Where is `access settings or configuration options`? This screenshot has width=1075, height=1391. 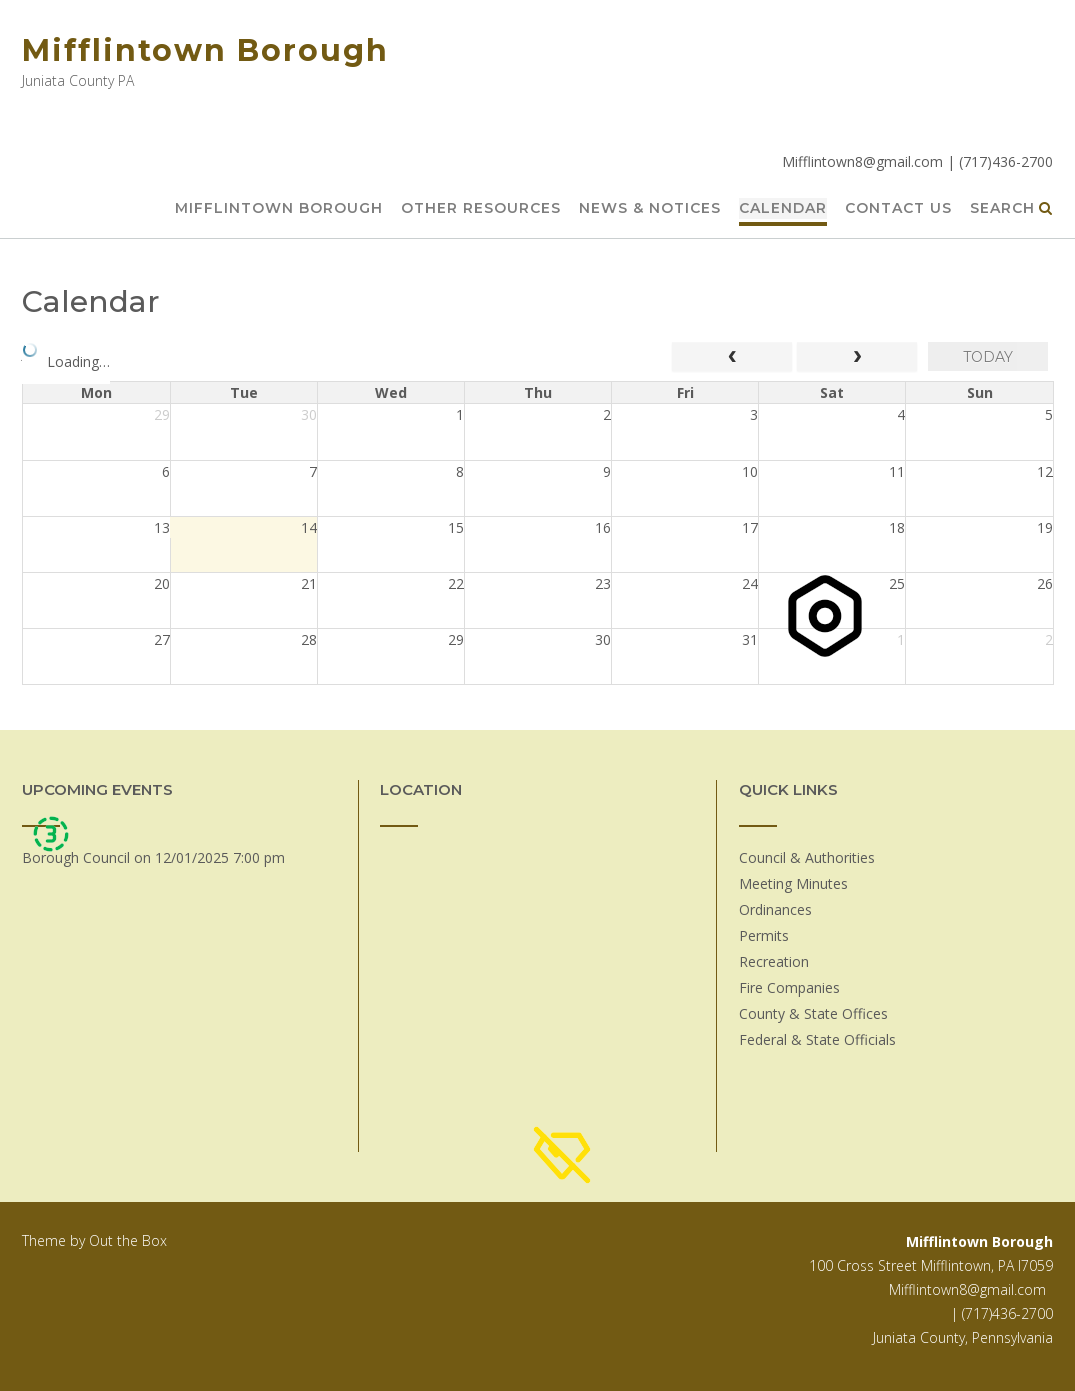
access settings or configuration options is located at coordinates (825, 616).